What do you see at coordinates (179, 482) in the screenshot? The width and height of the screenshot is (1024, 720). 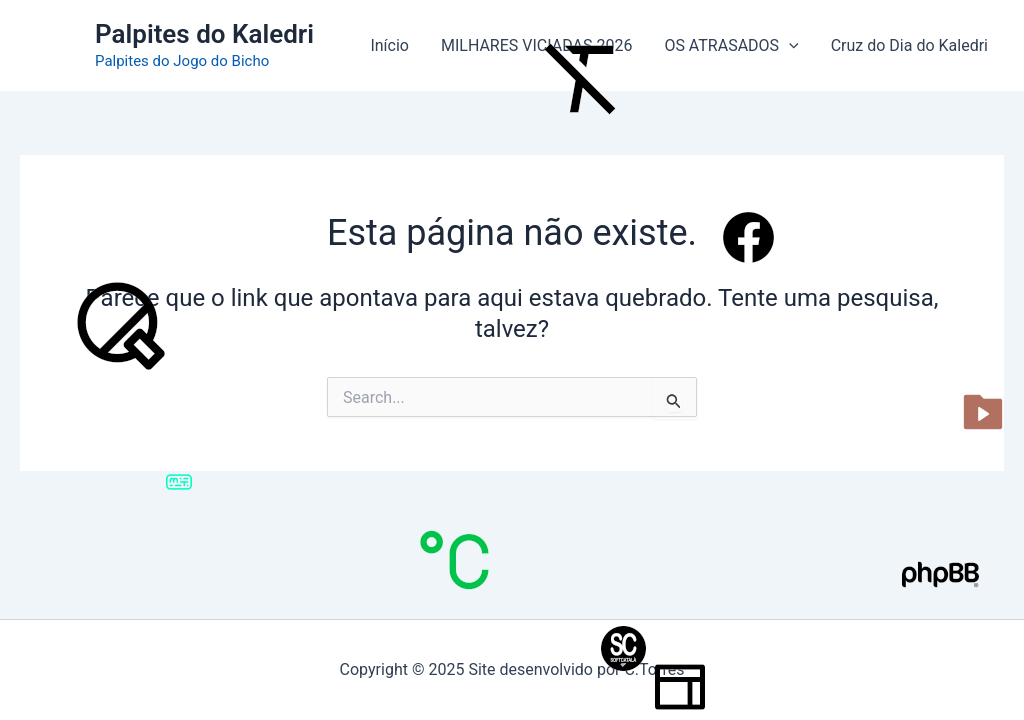 I see `open monkeytype typing test website` at bounding box center [179, 482].